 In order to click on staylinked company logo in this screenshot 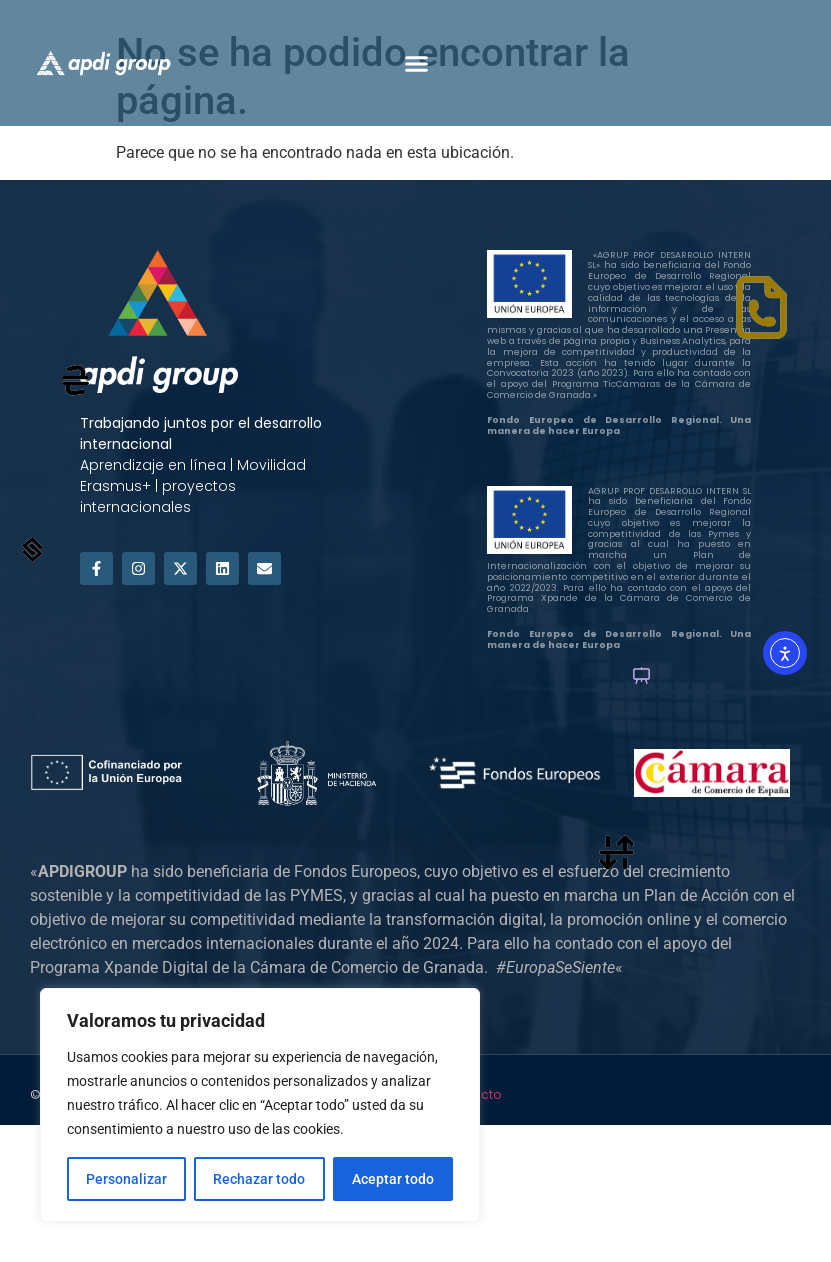, I will do `click(32, 549)`.